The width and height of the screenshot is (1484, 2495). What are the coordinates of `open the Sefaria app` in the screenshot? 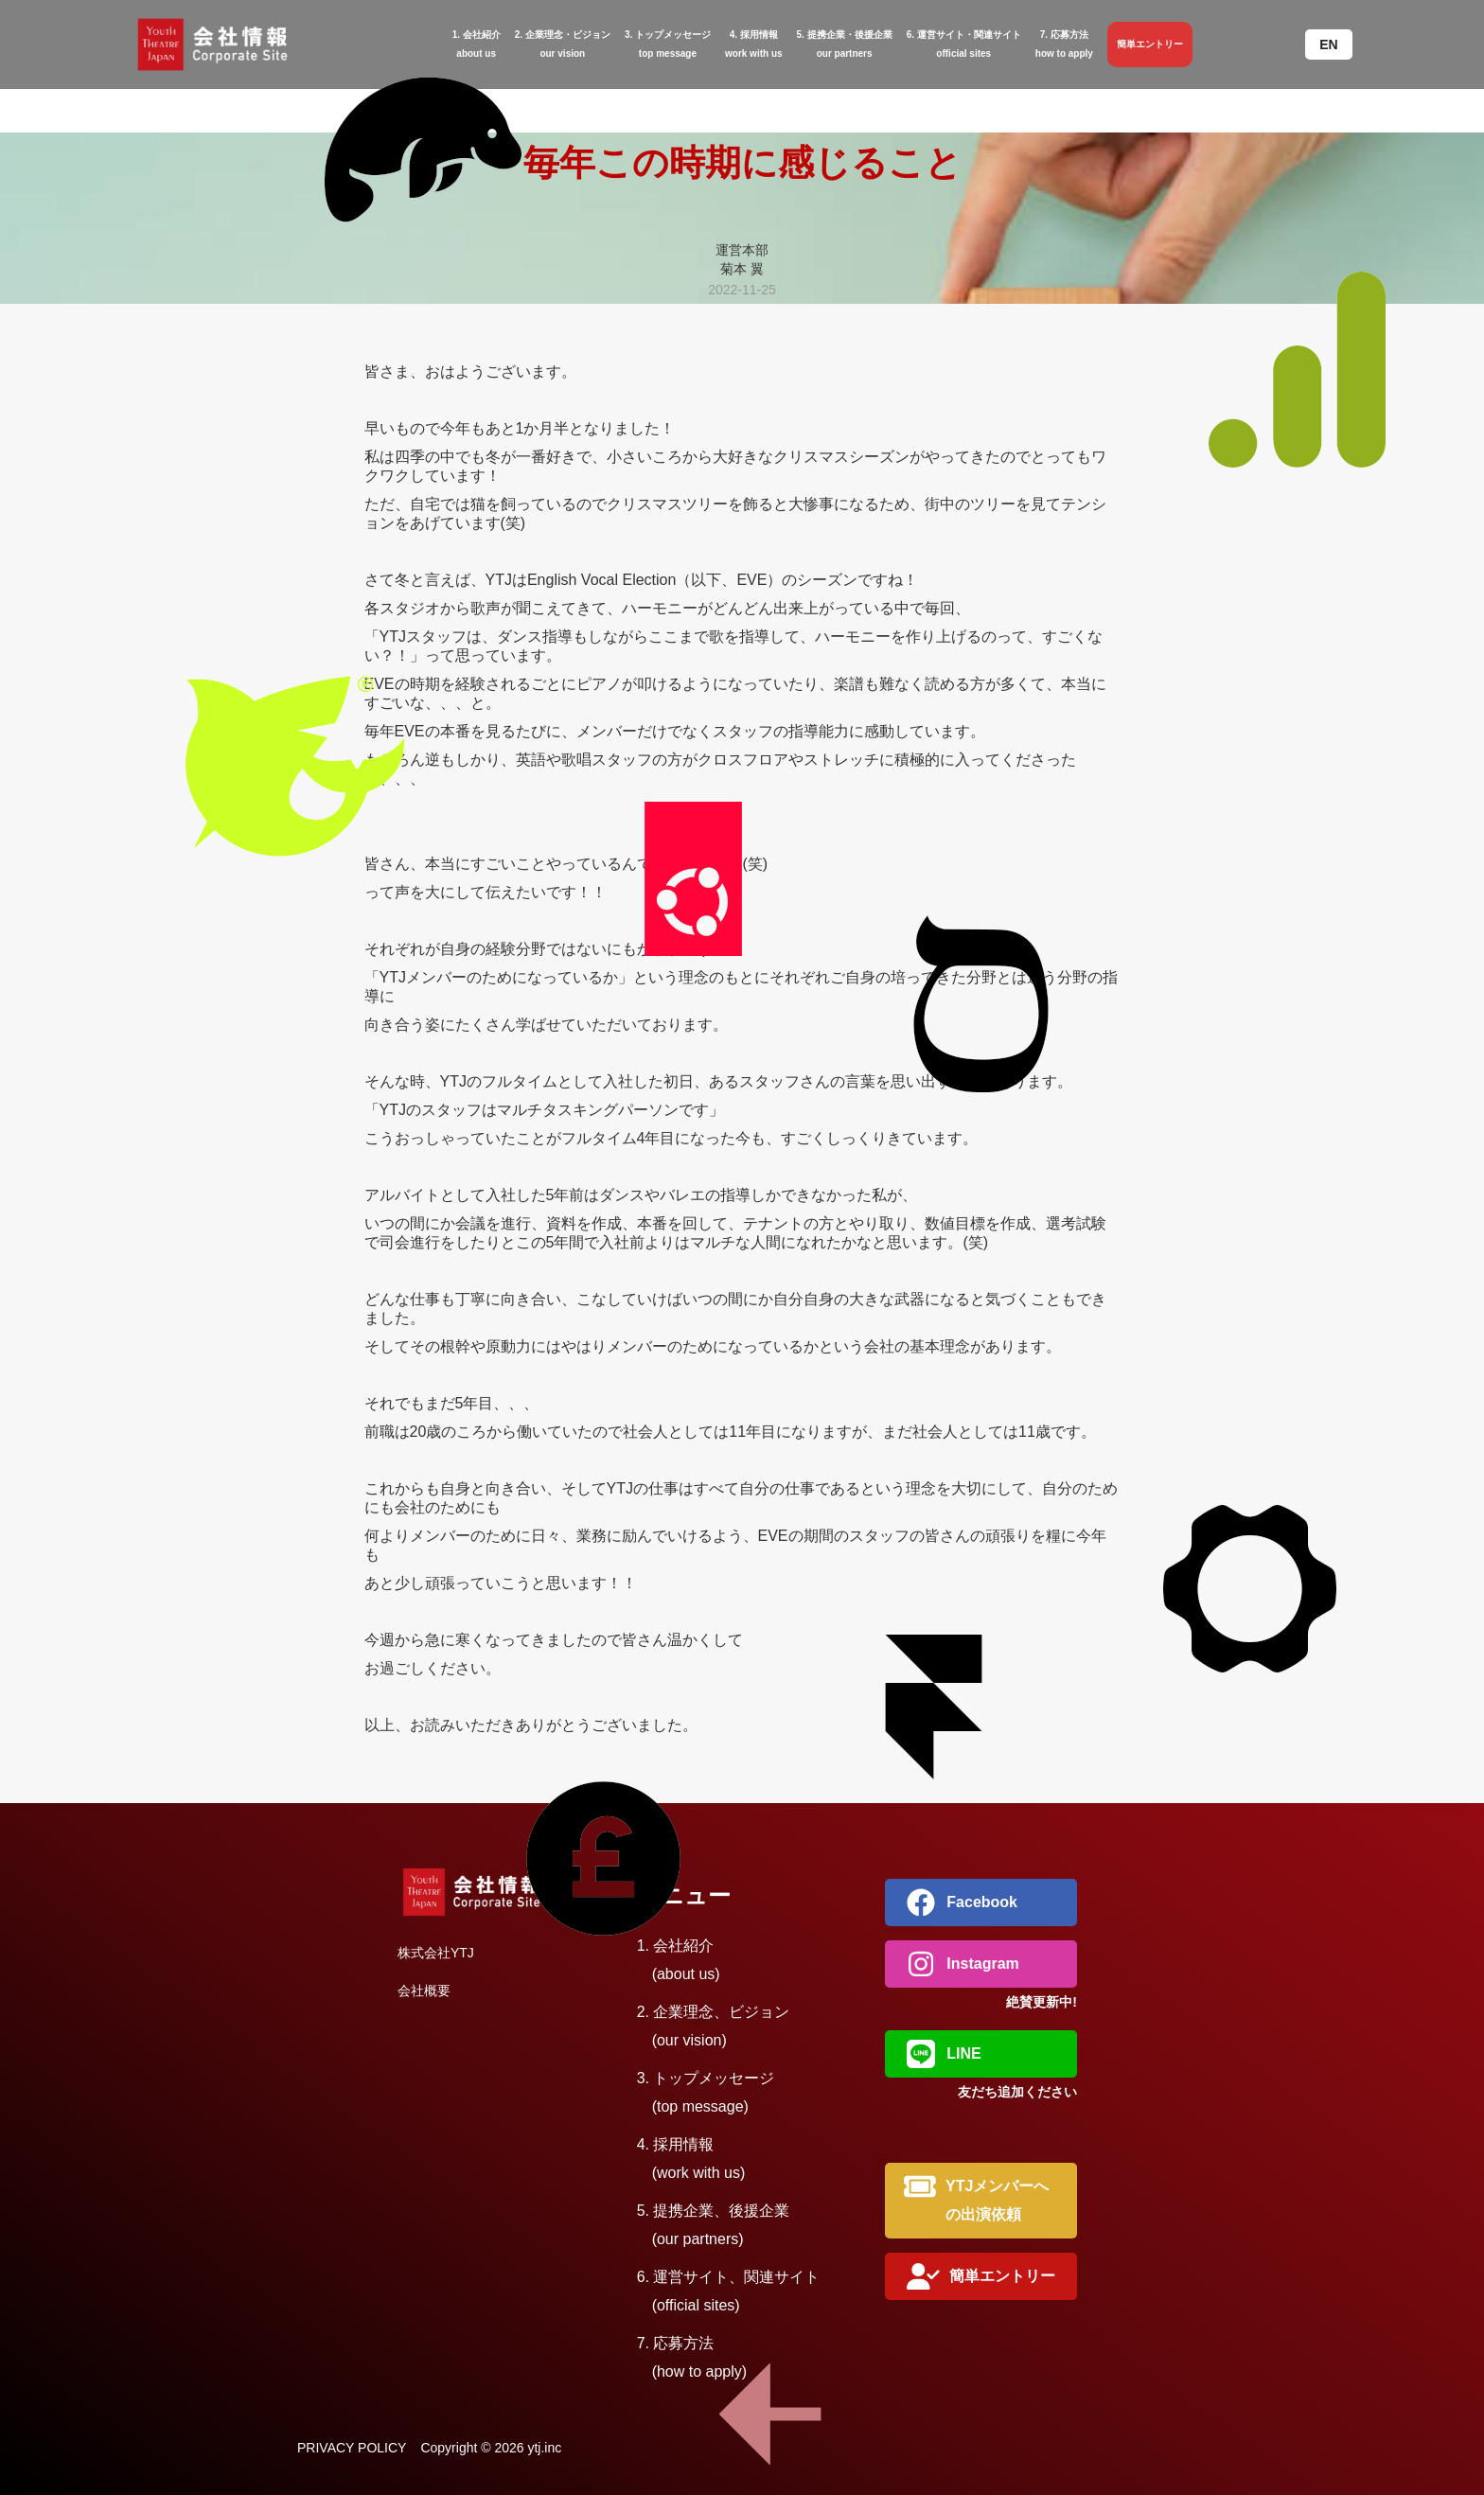 It's located at (980, 1003).